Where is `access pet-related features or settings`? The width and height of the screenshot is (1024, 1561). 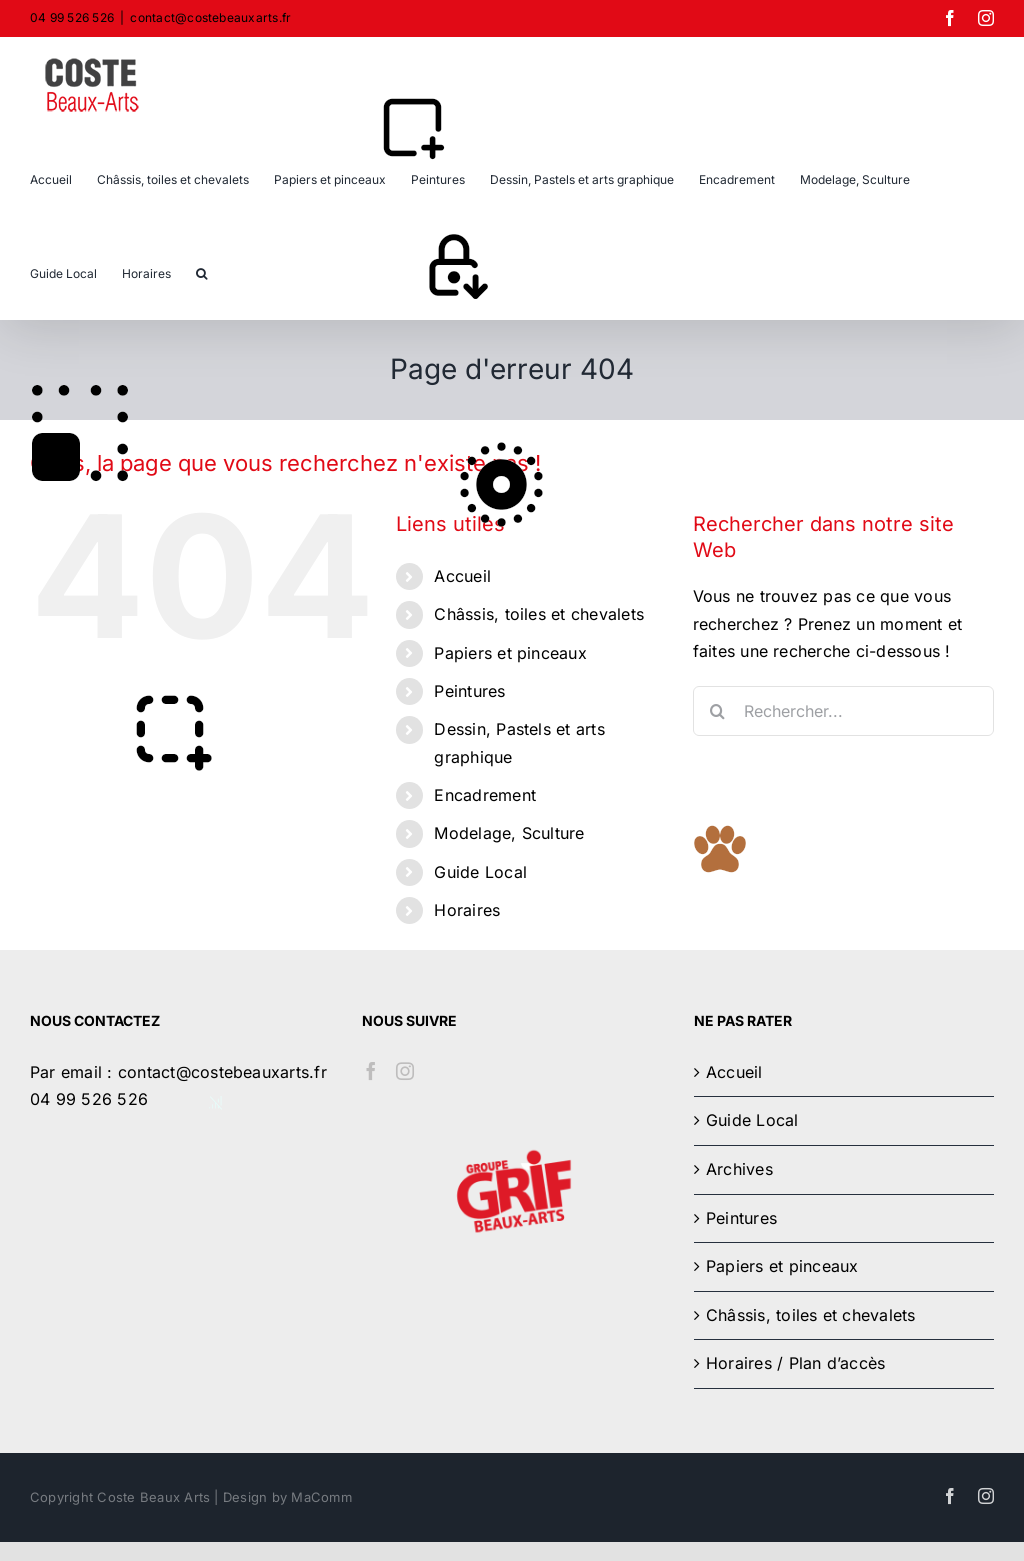 access pet-related features or settings is located at coordinates (720, 849).